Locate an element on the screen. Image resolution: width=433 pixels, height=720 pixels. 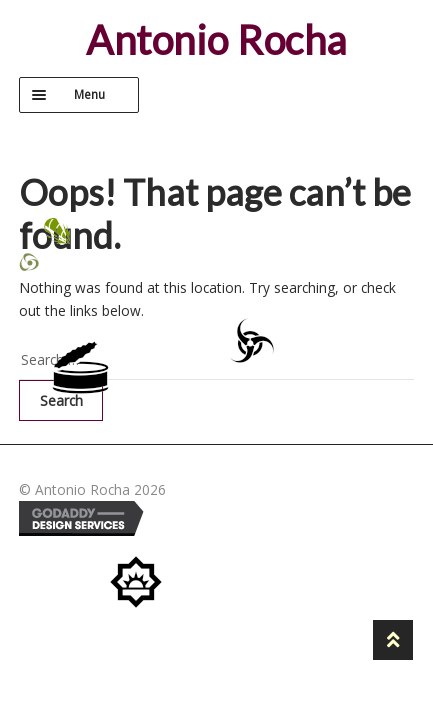
decorative badge or achievement icon is located at coordinates (136, 582).